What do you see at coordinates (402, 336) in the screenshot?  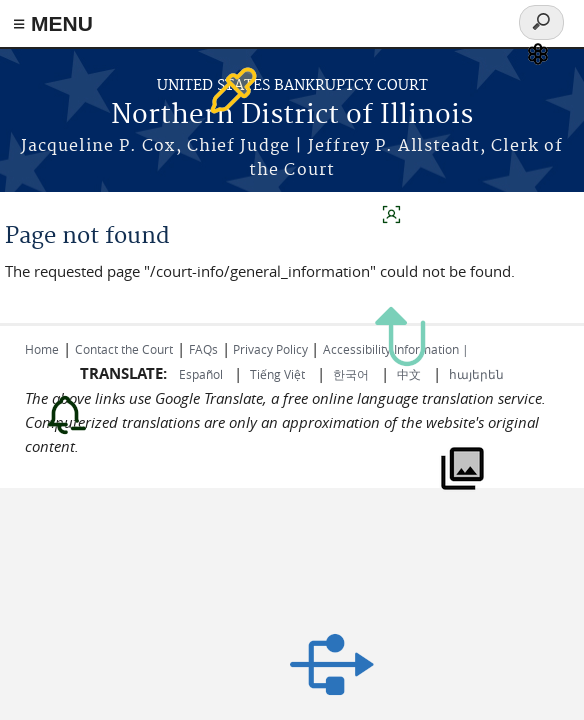 I see `undo or go back to previous state` at bounding box center [402, 336].